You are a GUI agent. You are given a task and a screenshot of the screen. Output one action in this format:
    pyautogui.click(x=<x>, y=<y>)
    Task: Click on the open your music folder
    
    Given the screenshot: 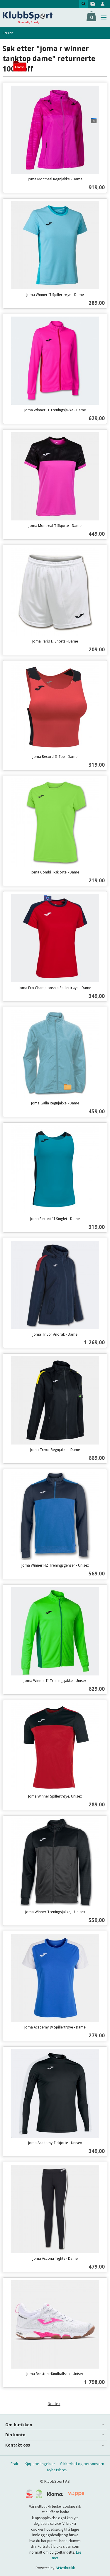 What is the action you would take?
    pyautogui.click(x=94, y=120)
    